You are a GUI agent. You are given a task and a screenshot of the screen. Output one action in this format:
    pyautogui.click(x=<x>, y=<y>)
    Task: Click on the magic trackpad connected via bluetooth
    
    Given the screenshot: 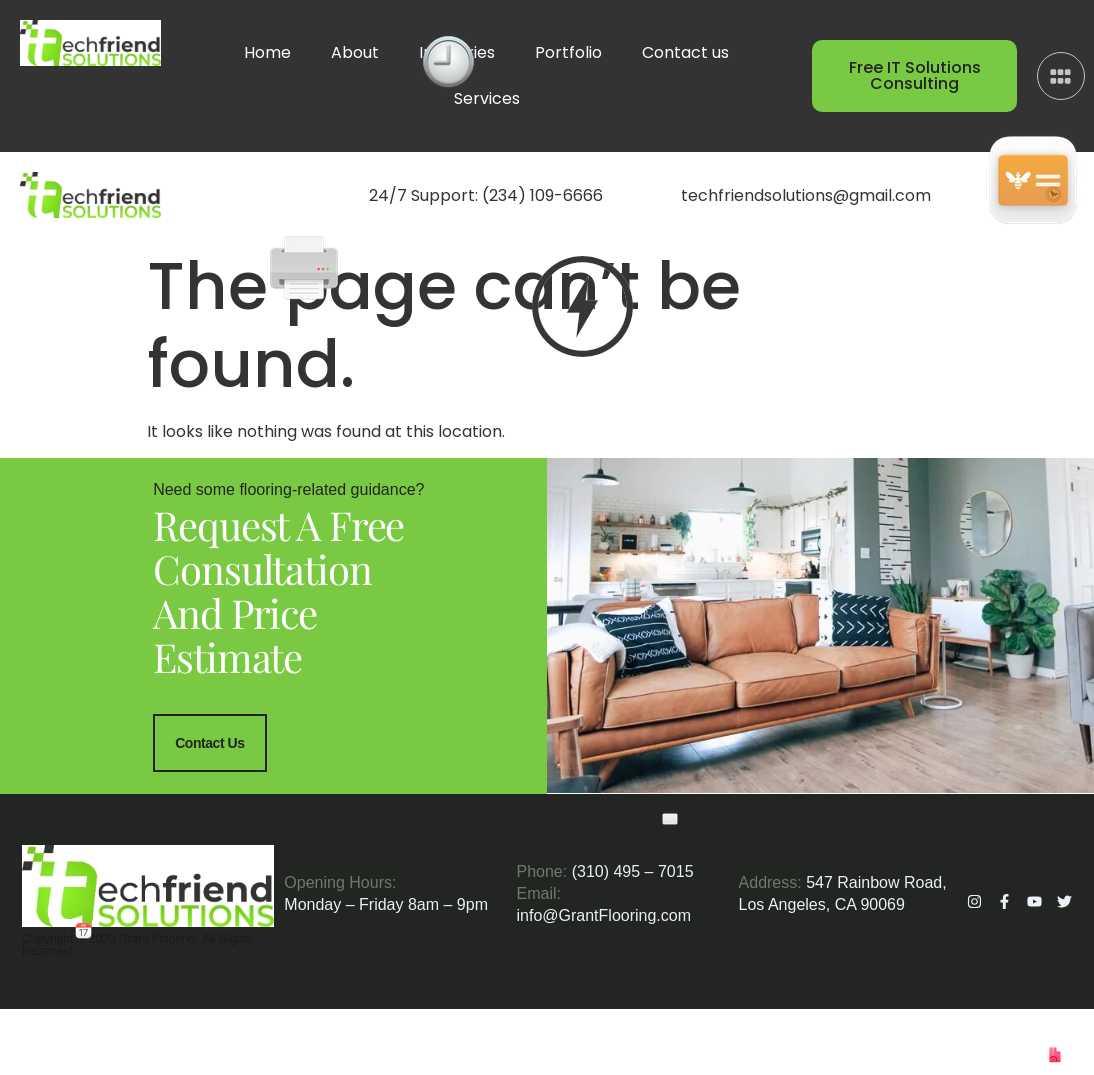 What is the action you would take?
    pyautogui.click(x=670, y=819)
    